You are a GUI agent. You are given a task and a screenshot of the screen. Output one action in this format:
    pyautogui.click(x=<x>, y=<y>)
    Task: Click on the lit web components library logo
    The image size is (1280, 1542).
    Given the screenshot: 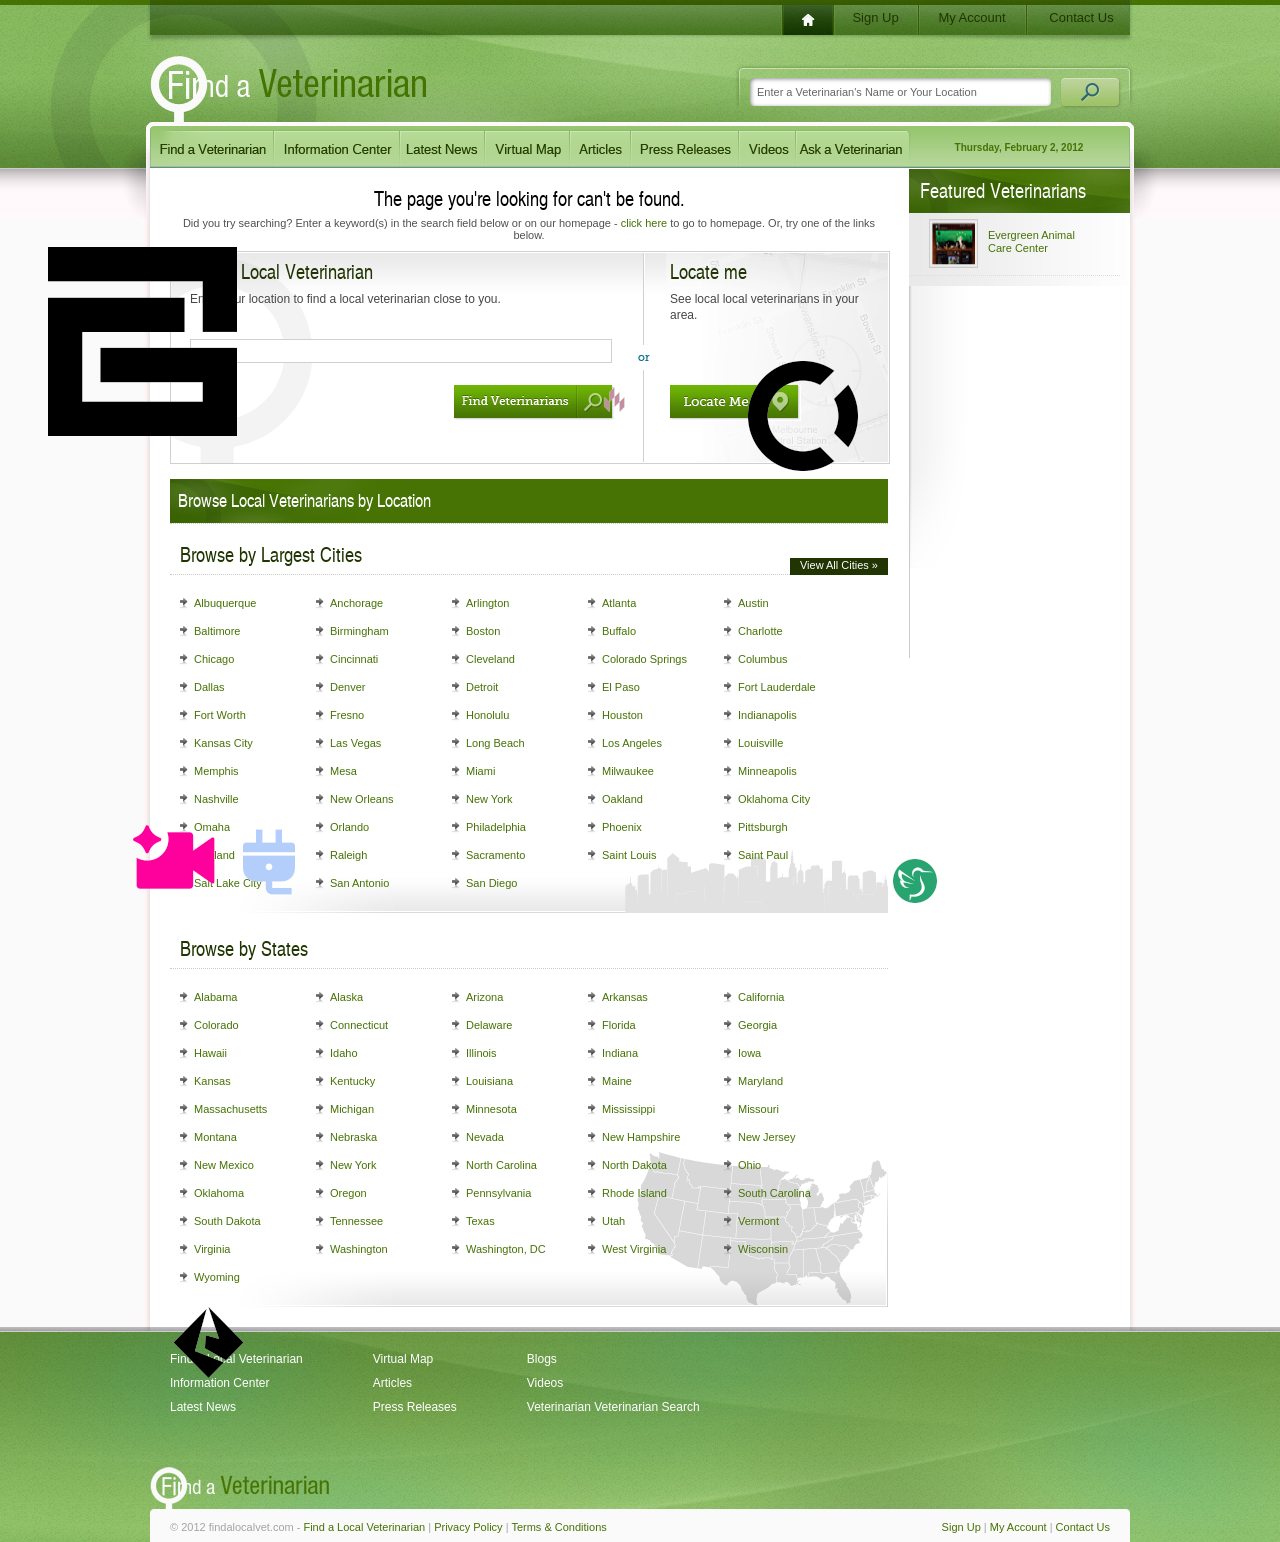 What is the action you would take?
    pyautogui.click(x=614, y=399)
    